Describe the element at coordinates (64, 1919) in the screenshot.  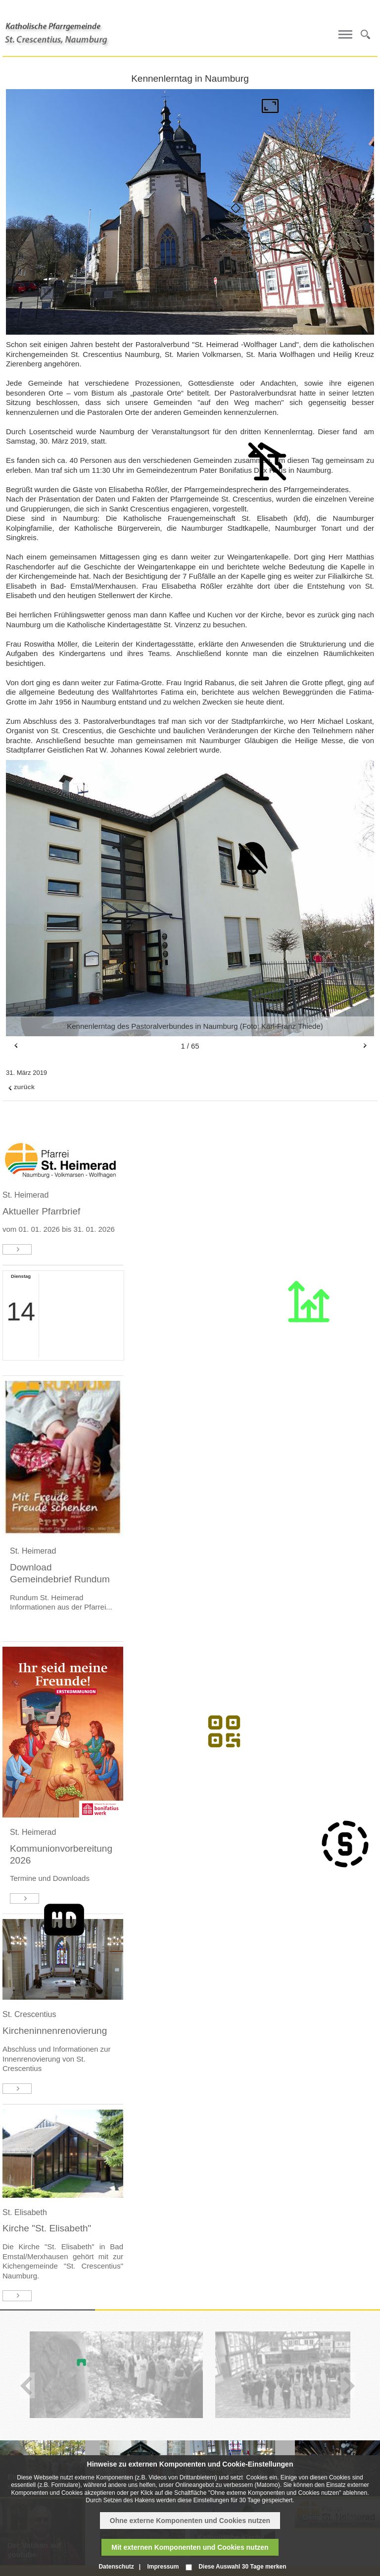
I see `indicates high definition video quality` at that location.